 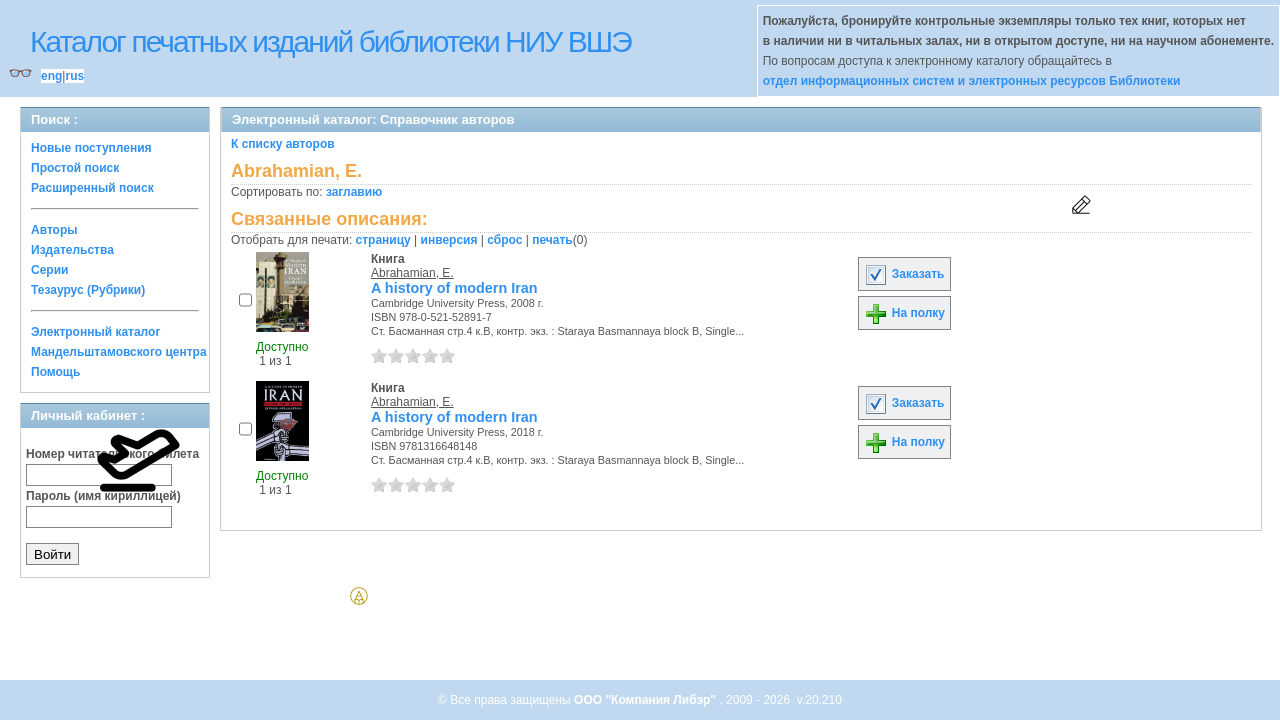 What do you see at coordinates (359, 596) in the screenshot?
I see `edit your profile` at bounding box center [359, 596].